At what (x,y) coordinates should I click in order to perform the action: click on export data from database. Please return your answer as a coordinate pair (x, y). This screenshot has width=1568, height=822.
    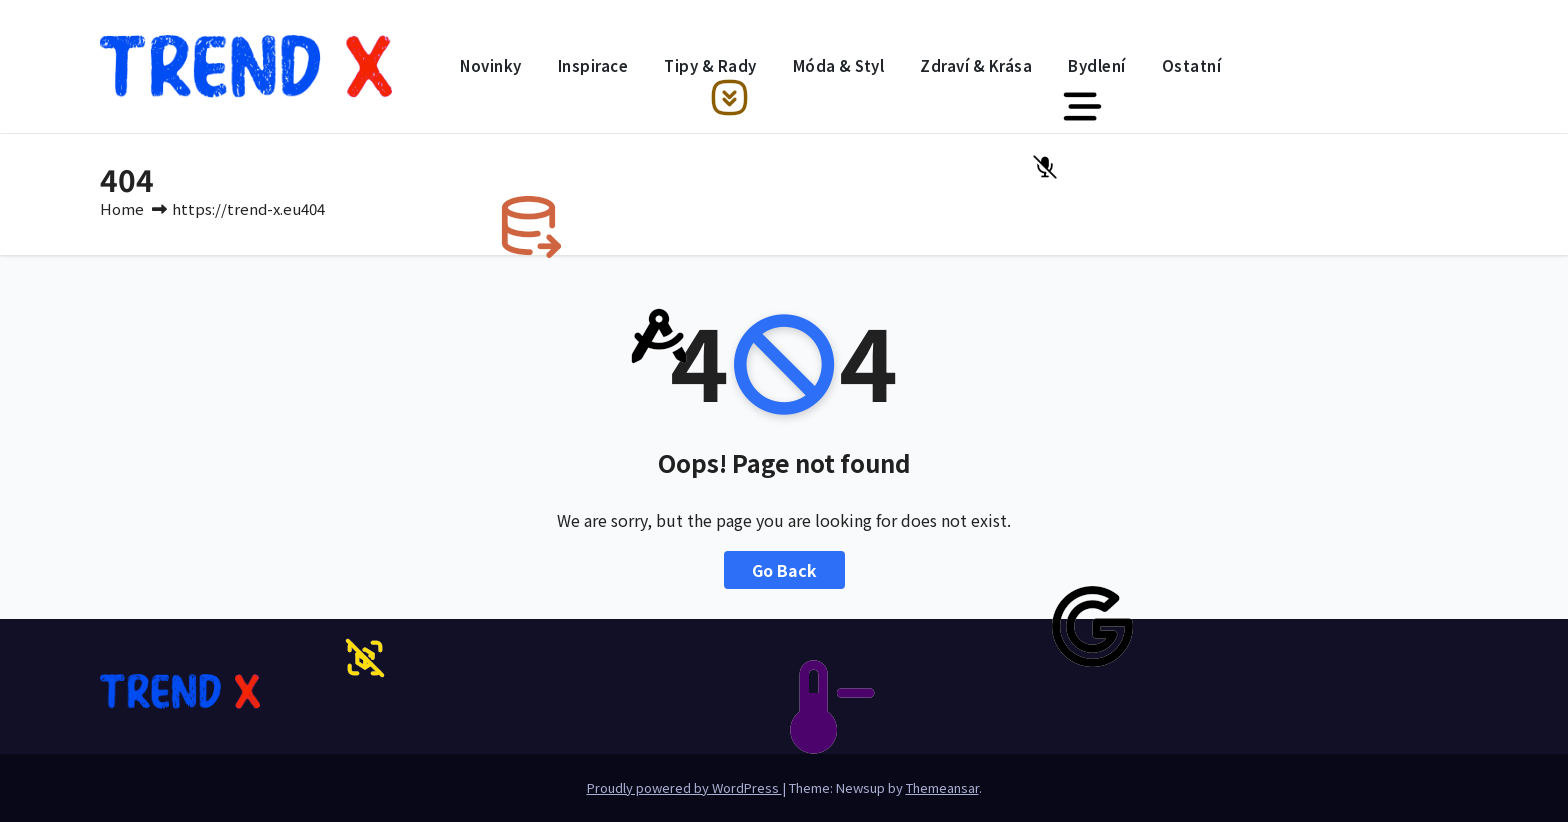
    Looking at the image, I should click on (528, 225).